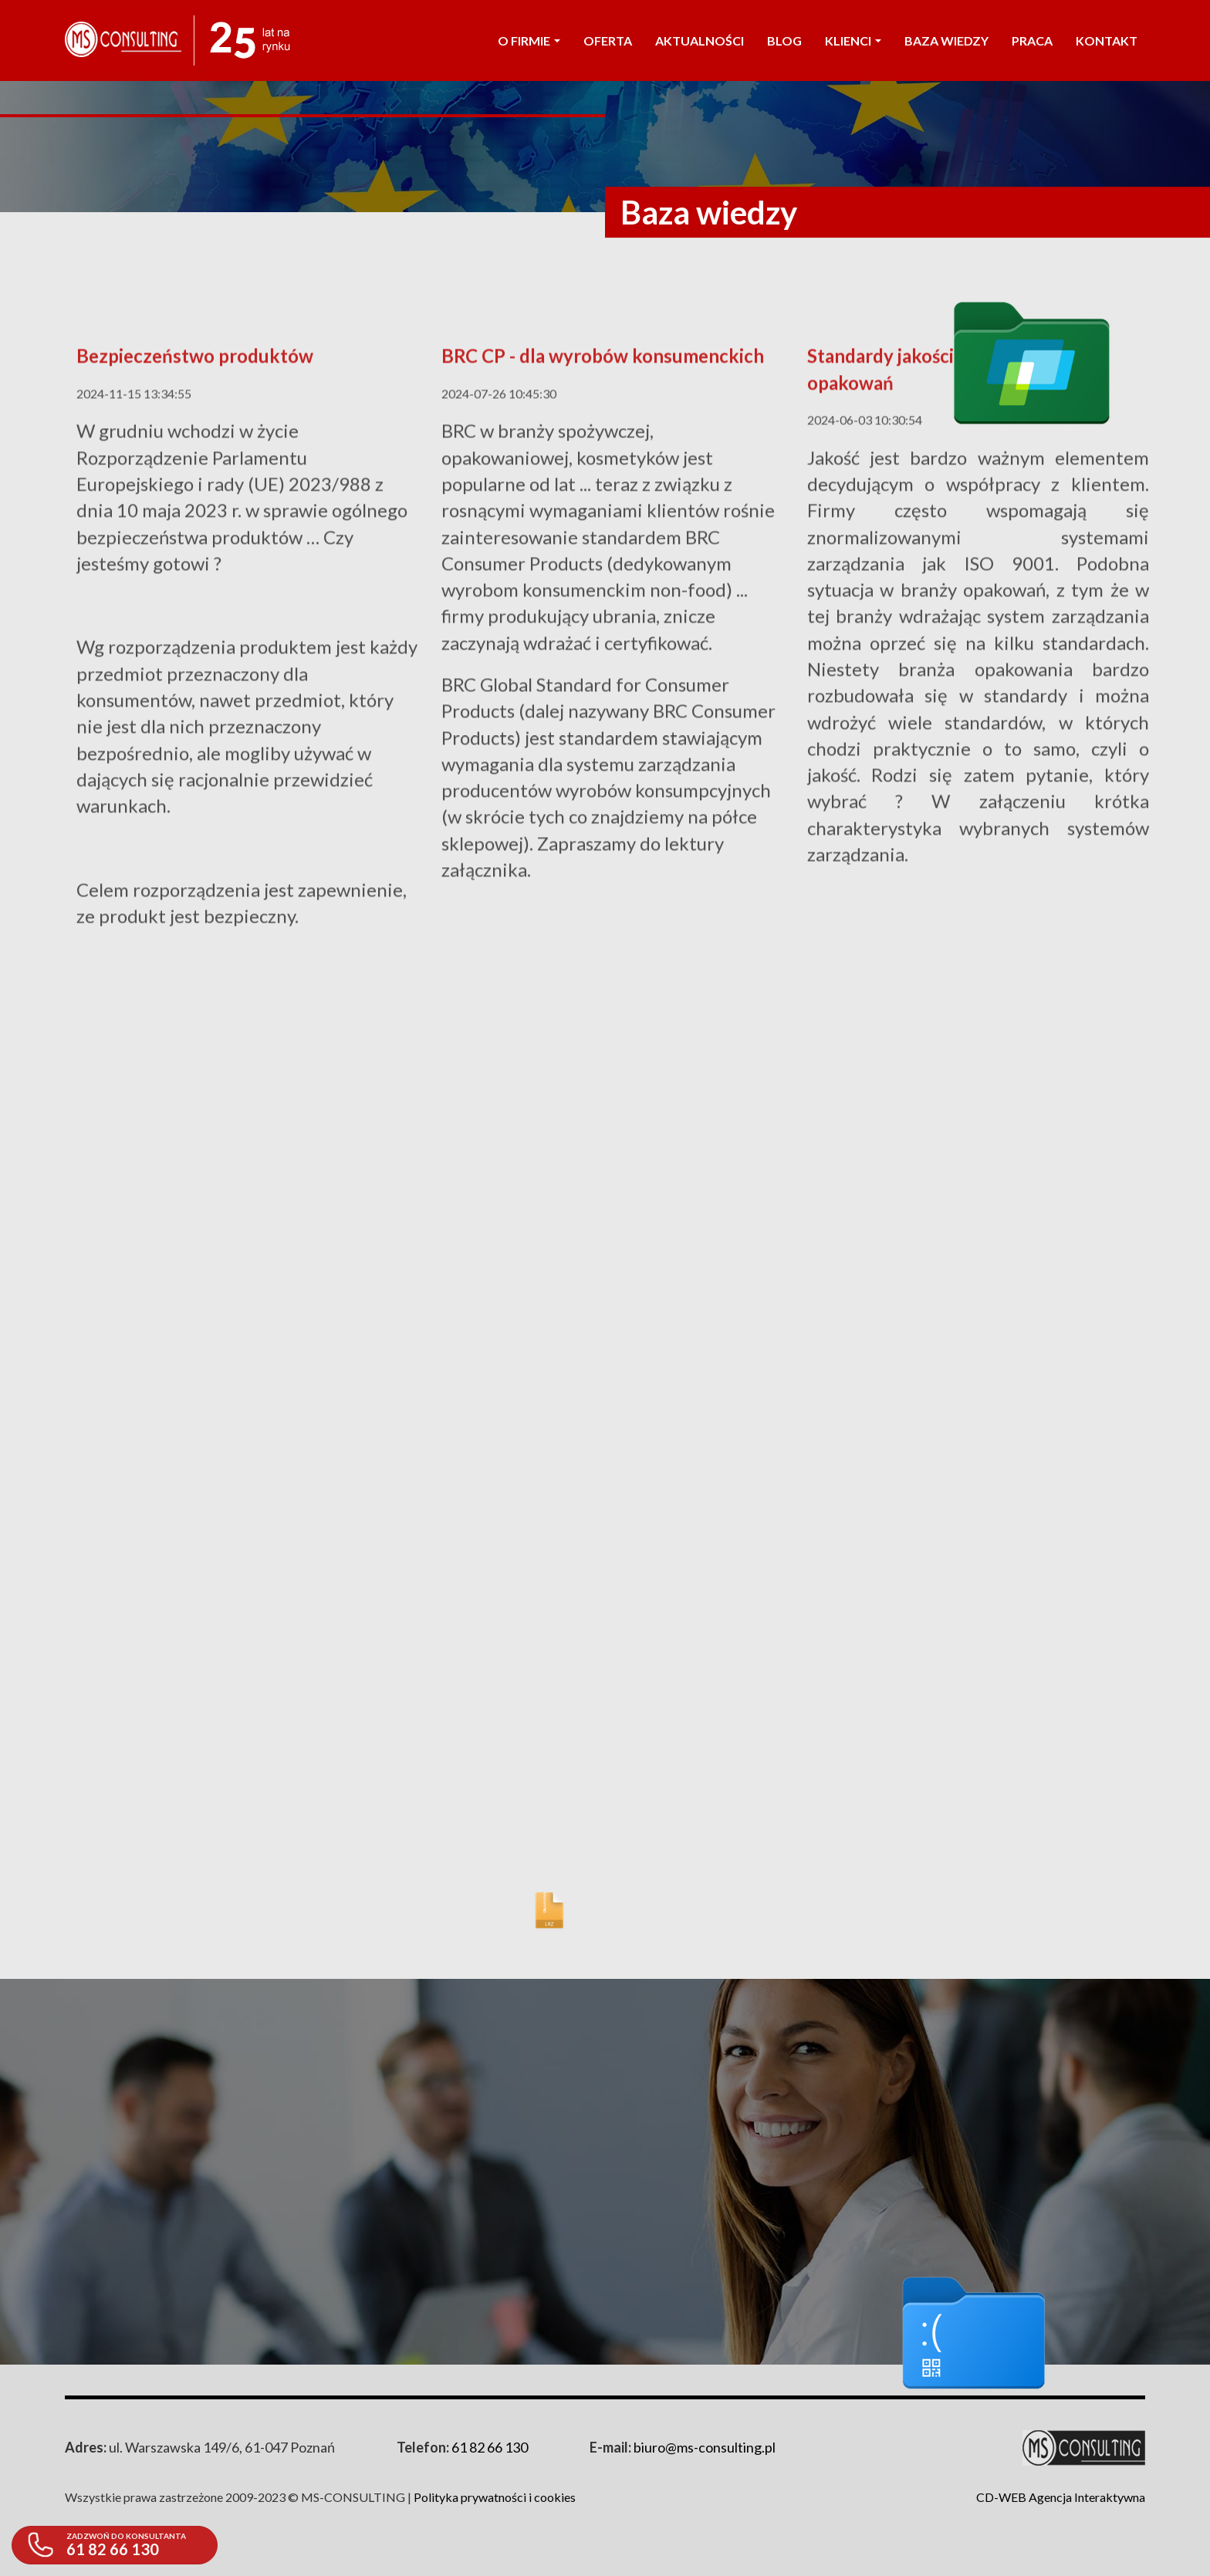 The image size is (1210, 2576). I want to click on an lrzip compressed archive file, so click(549, 1911).